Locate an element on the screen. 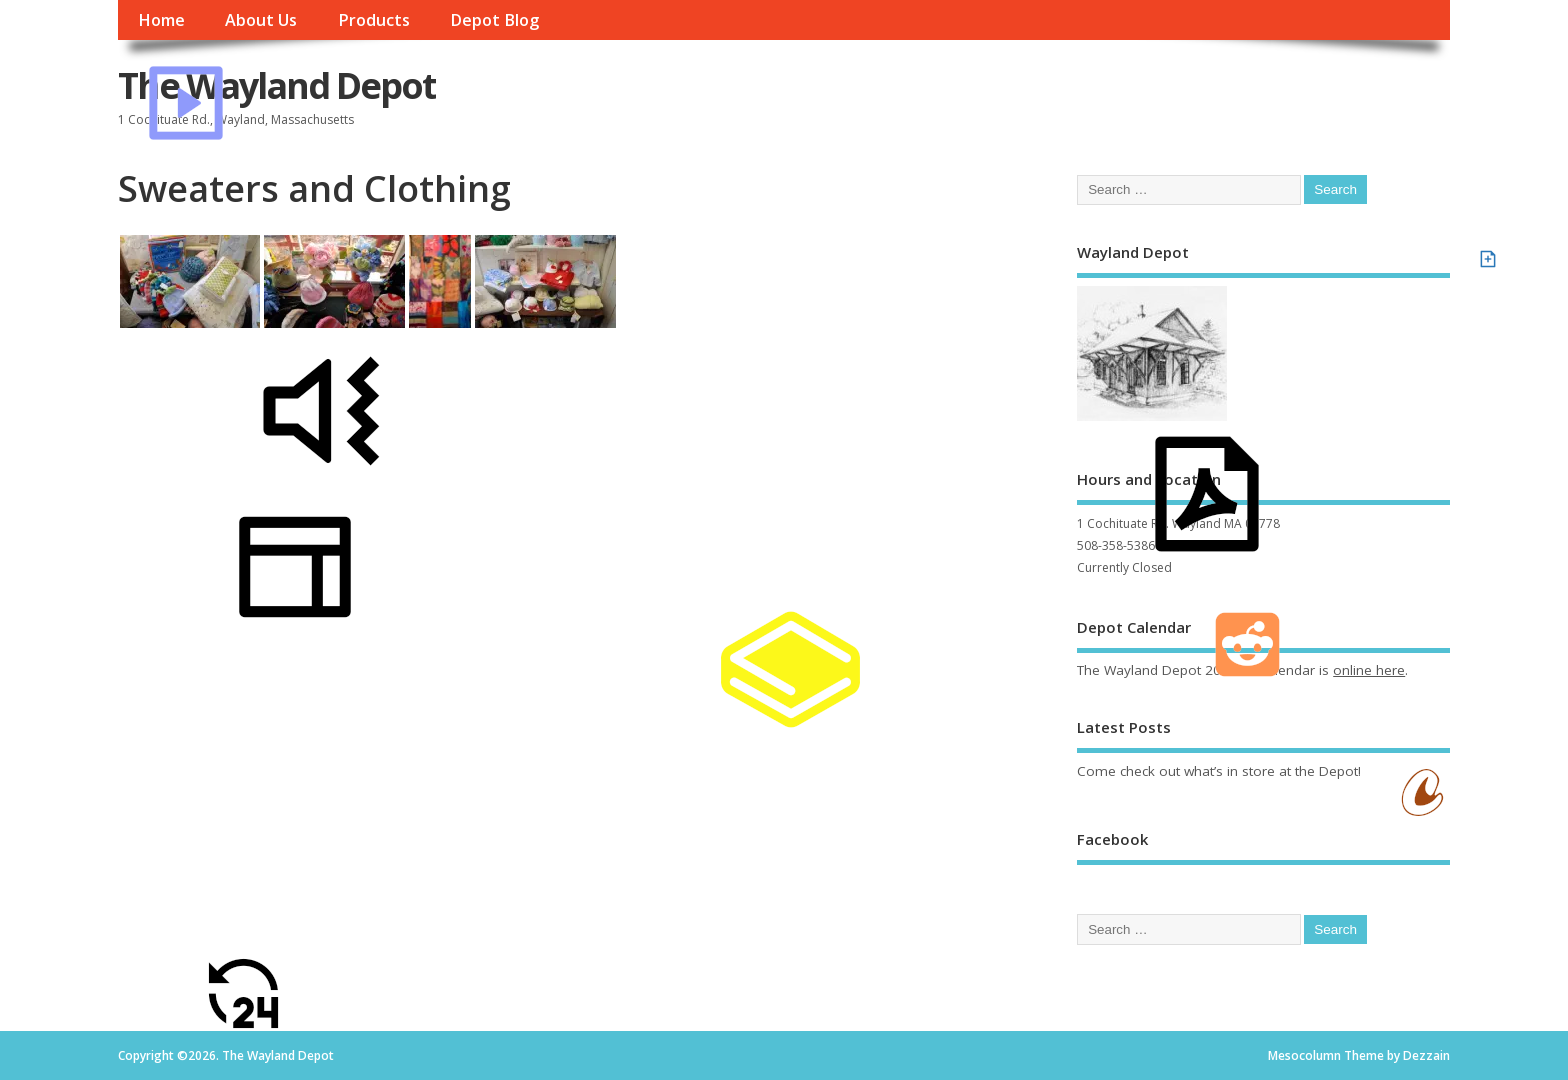  crewai logo is located at coordinates (1422, 792).